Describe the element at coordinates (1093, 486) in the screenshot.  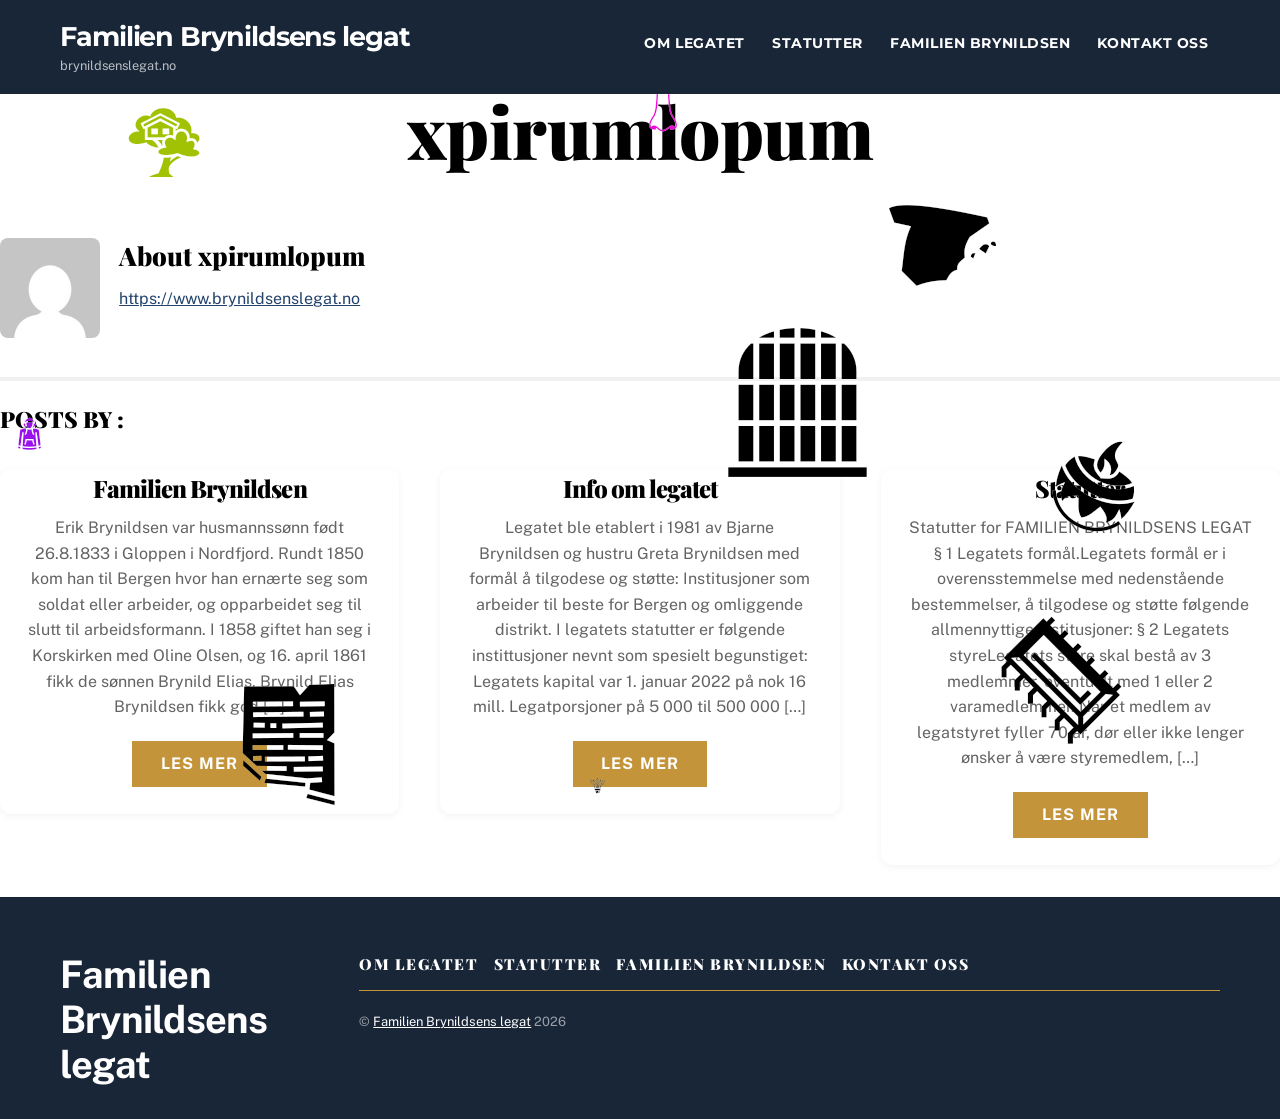
I see `use an incendiary or fire-based weapon` at that location.